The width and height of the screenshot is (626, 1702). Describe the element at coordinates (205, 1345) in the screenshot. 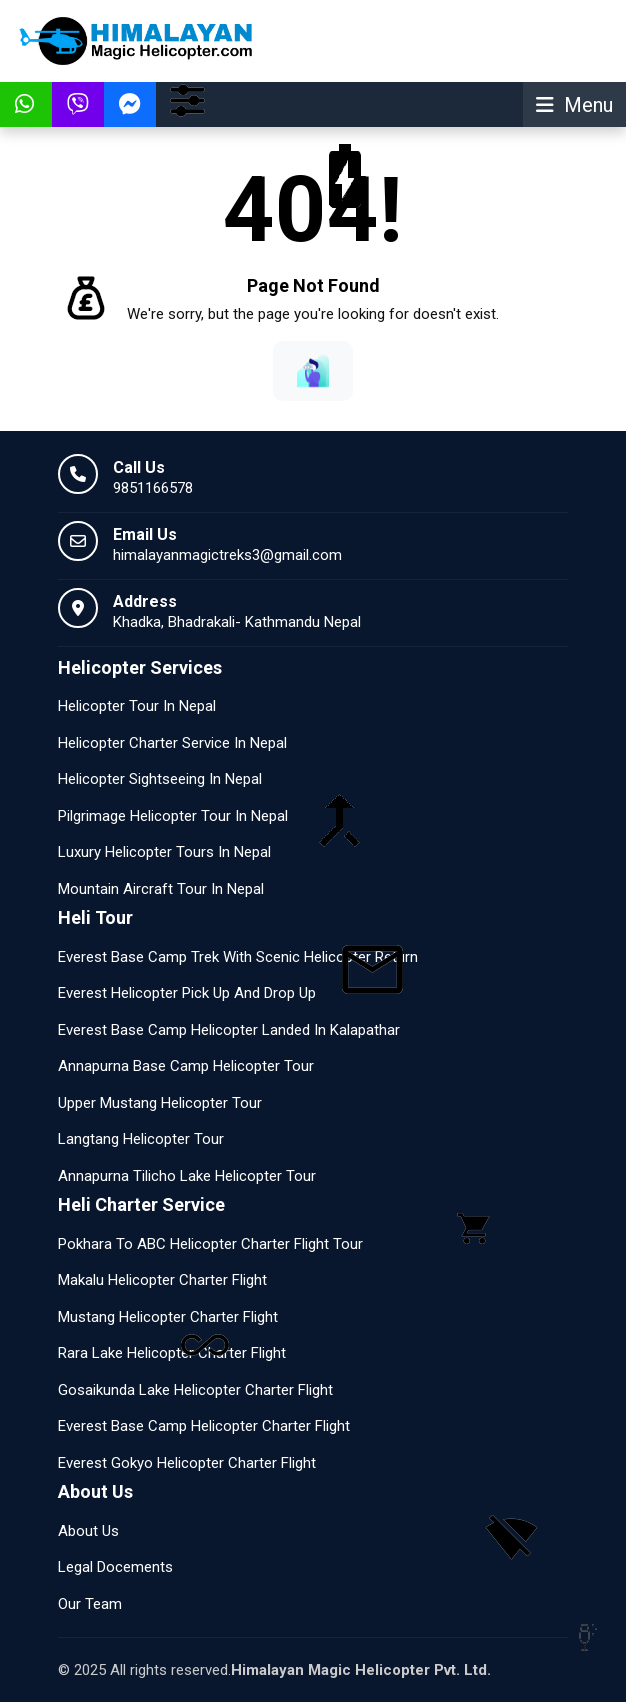

I see `indicates unlimited or infinite option` at that location.